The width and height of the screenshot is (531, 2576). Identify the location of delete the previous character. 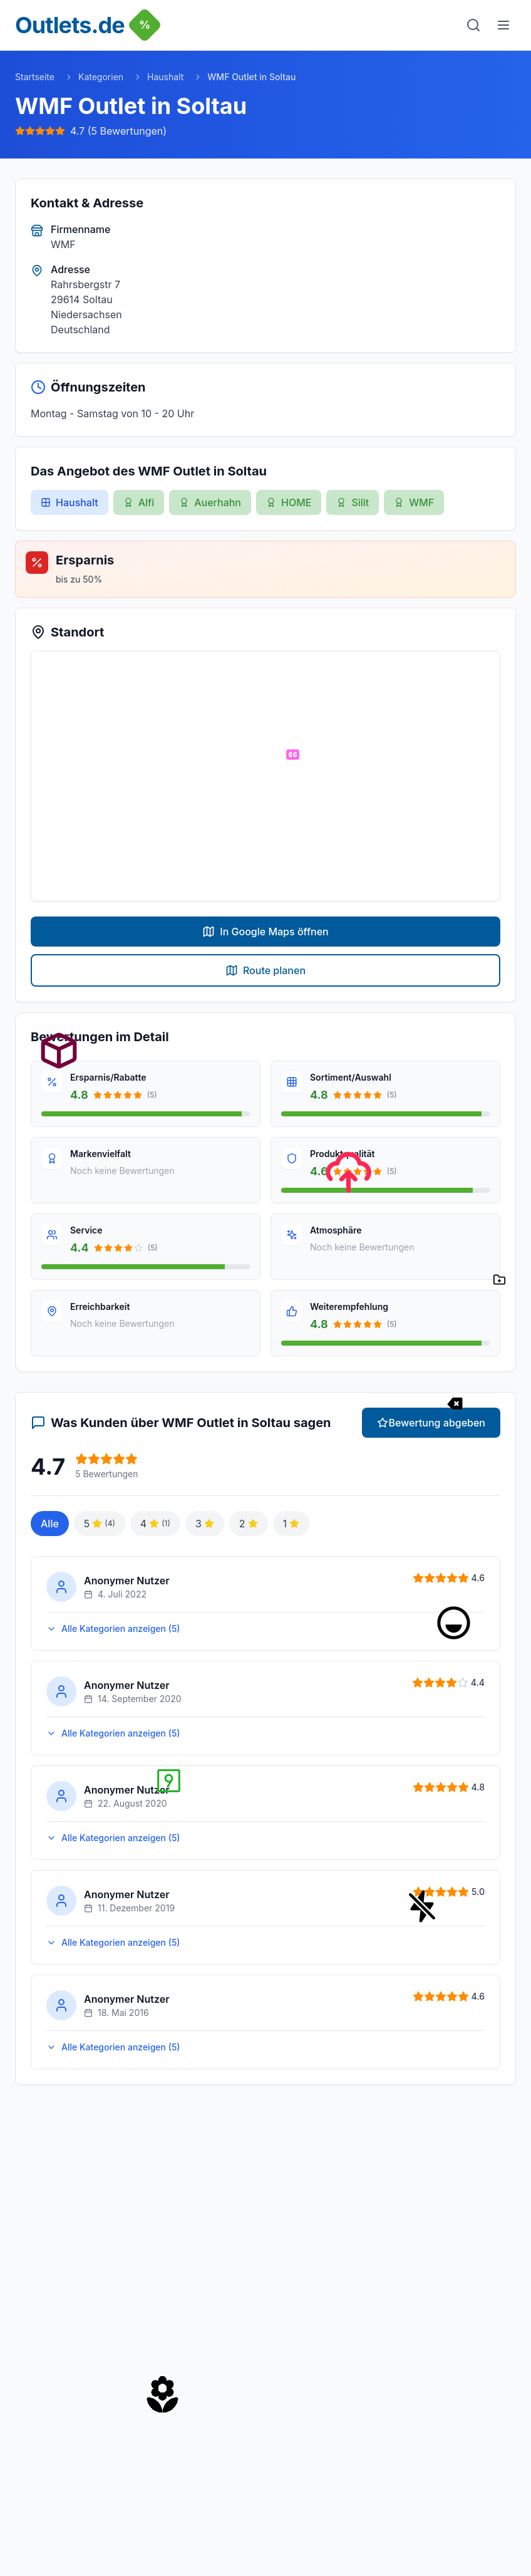
(455, 1403).